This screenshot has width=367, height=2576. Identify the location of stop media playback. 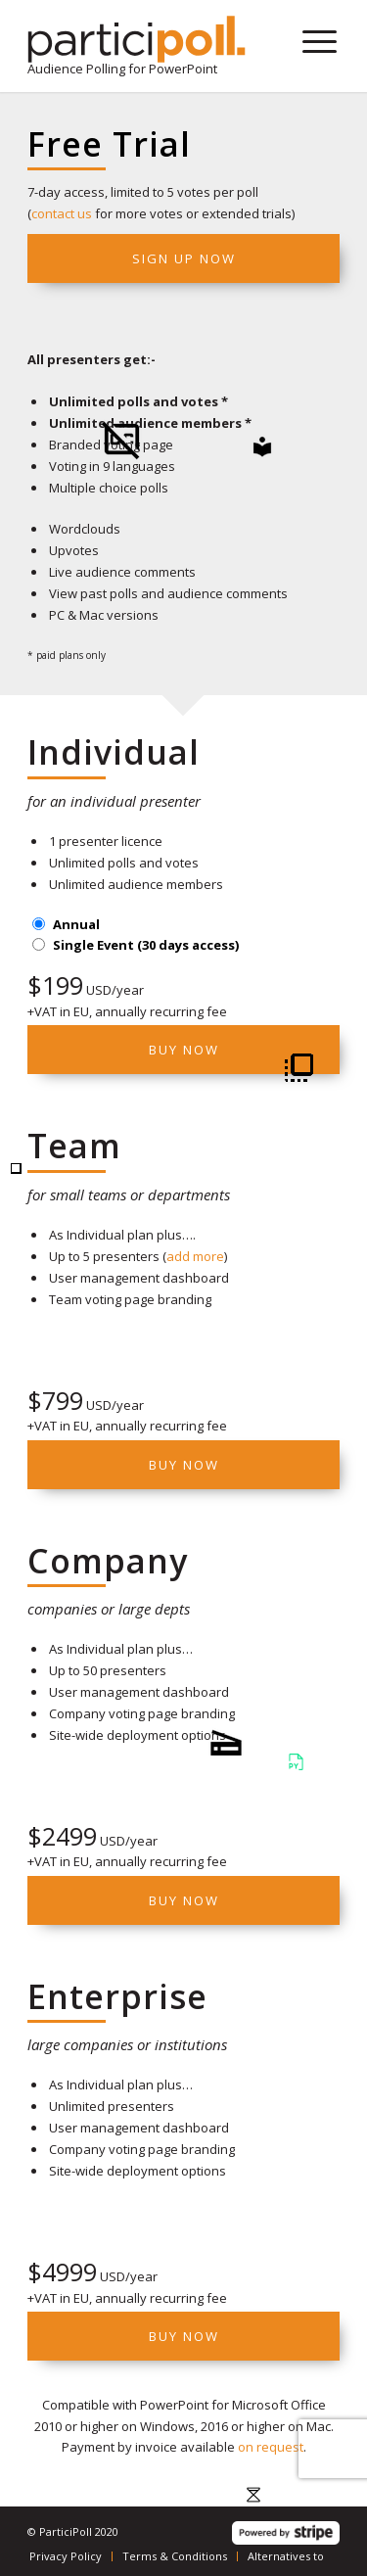
(16, 1168).